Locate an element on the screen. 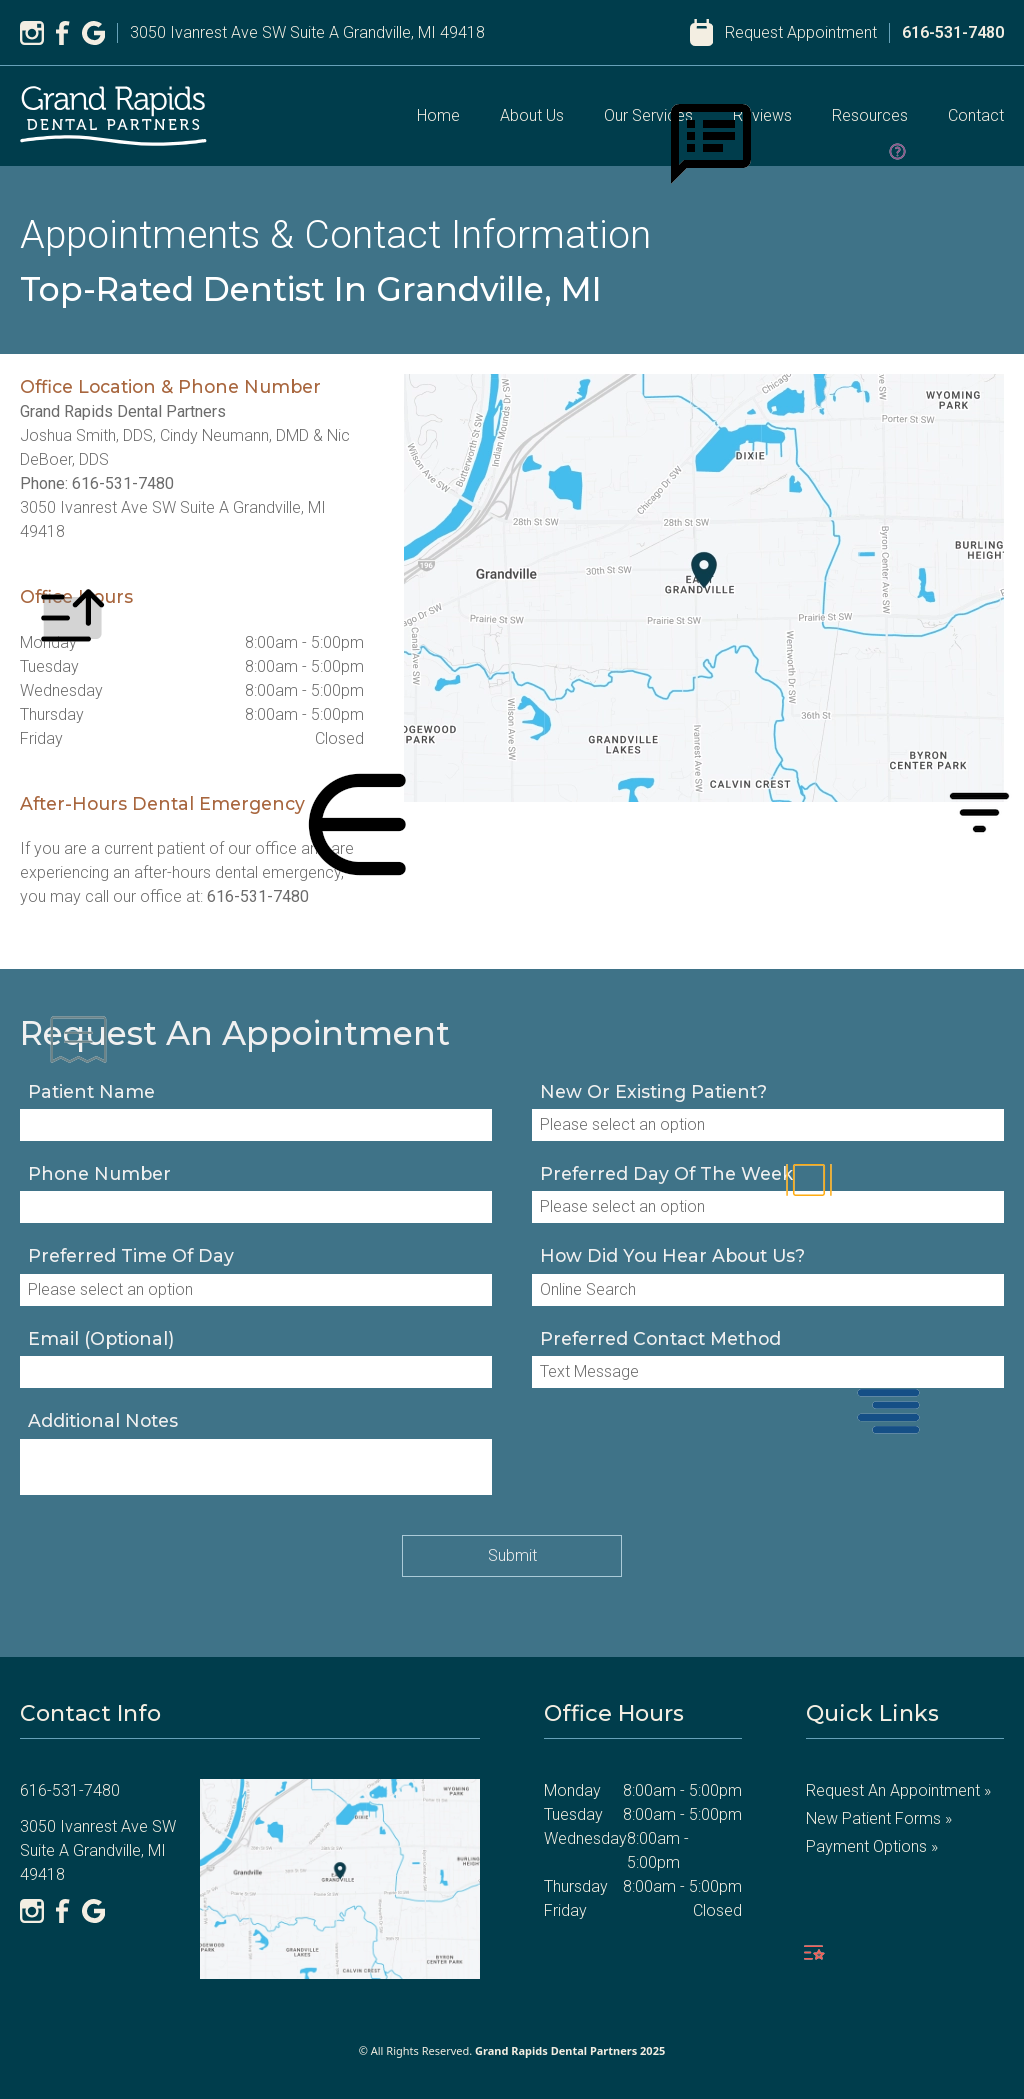 The image size is (1024, 2099). filter or sort list items is located at coordinates (979, 812).